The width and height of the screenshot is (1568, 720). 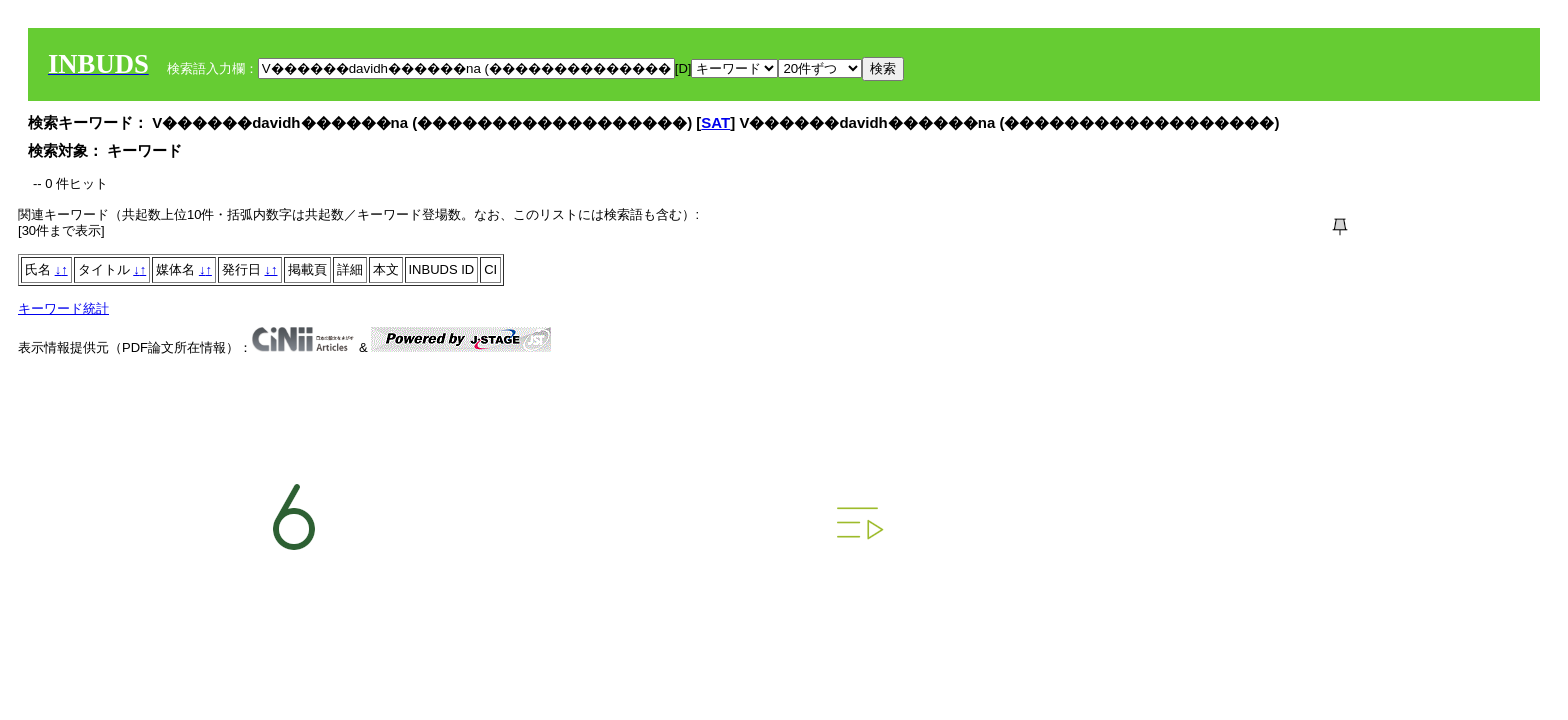 I want to click on indicates the number six in a list or sequence, so click(x=294, y=517).